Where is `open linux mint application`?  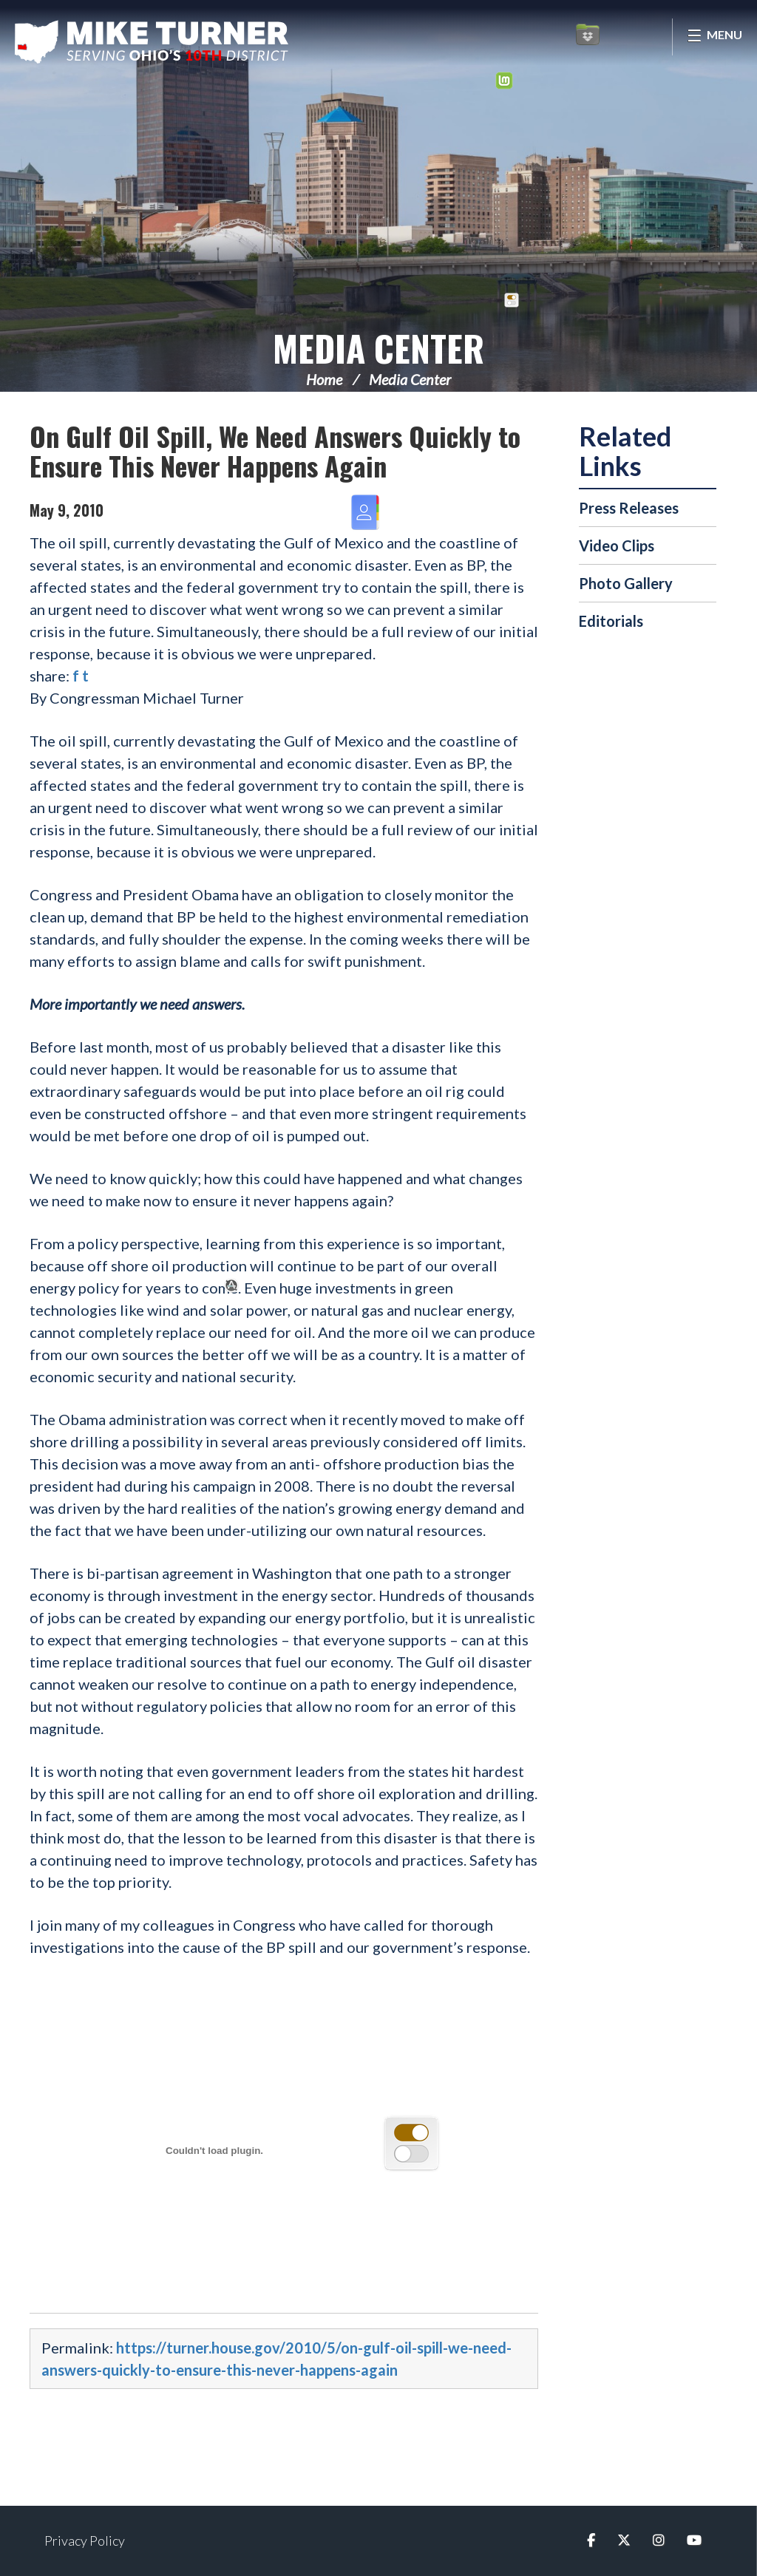
open linux mint application is located at coordinates (504, 81).